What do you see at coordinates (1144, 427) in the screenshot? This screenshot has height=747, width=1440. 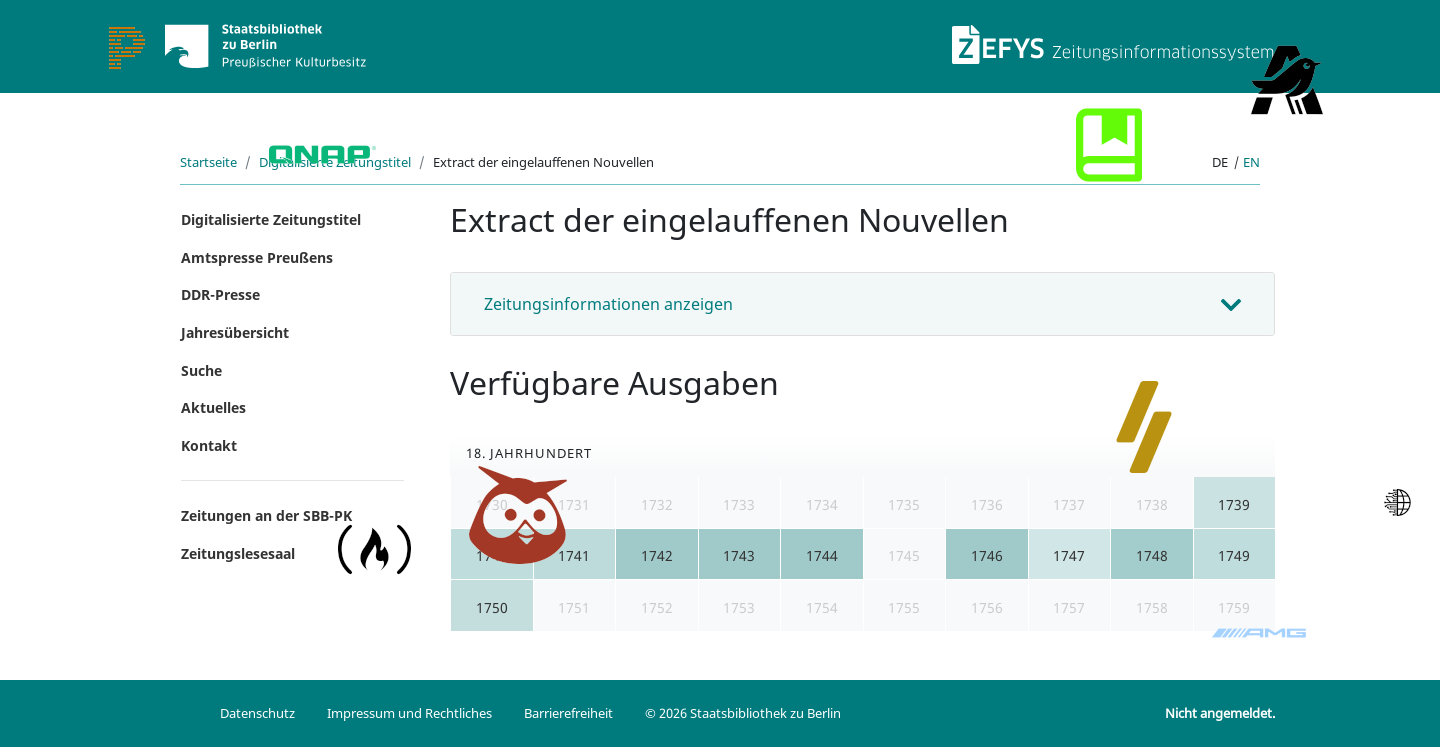 I see `open Winamp media player` at bounding box center [1144, 427].